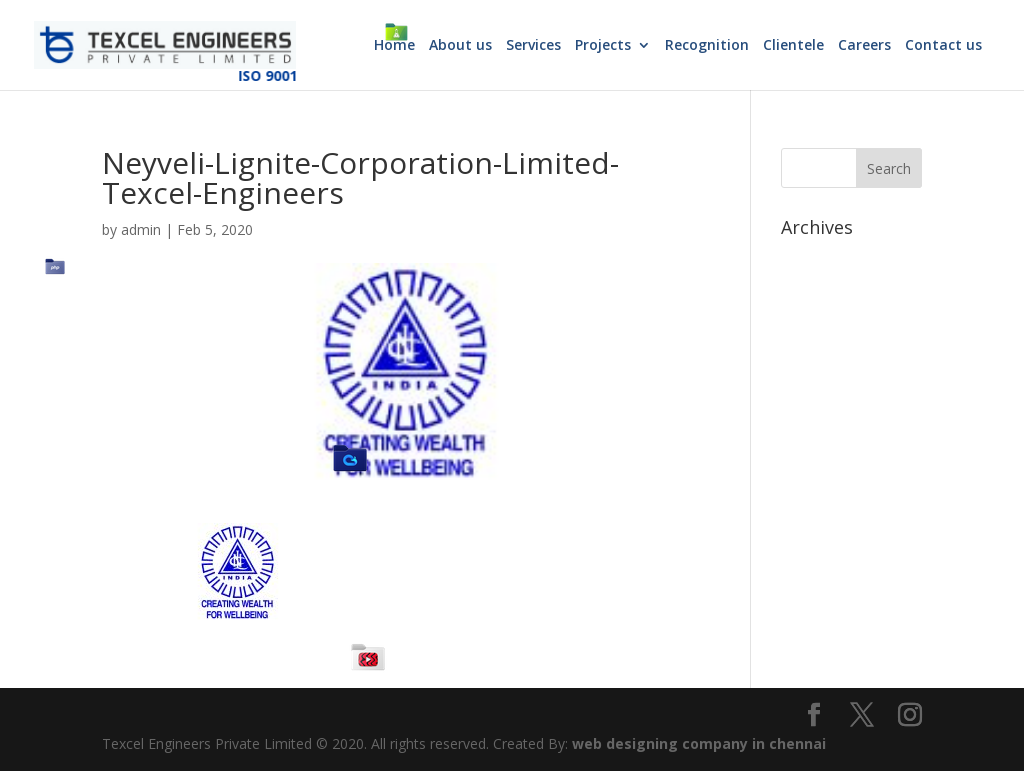  Describe the element at coordinates (55, 267) in the screenshot. I see `open folder containing php files` at that location.